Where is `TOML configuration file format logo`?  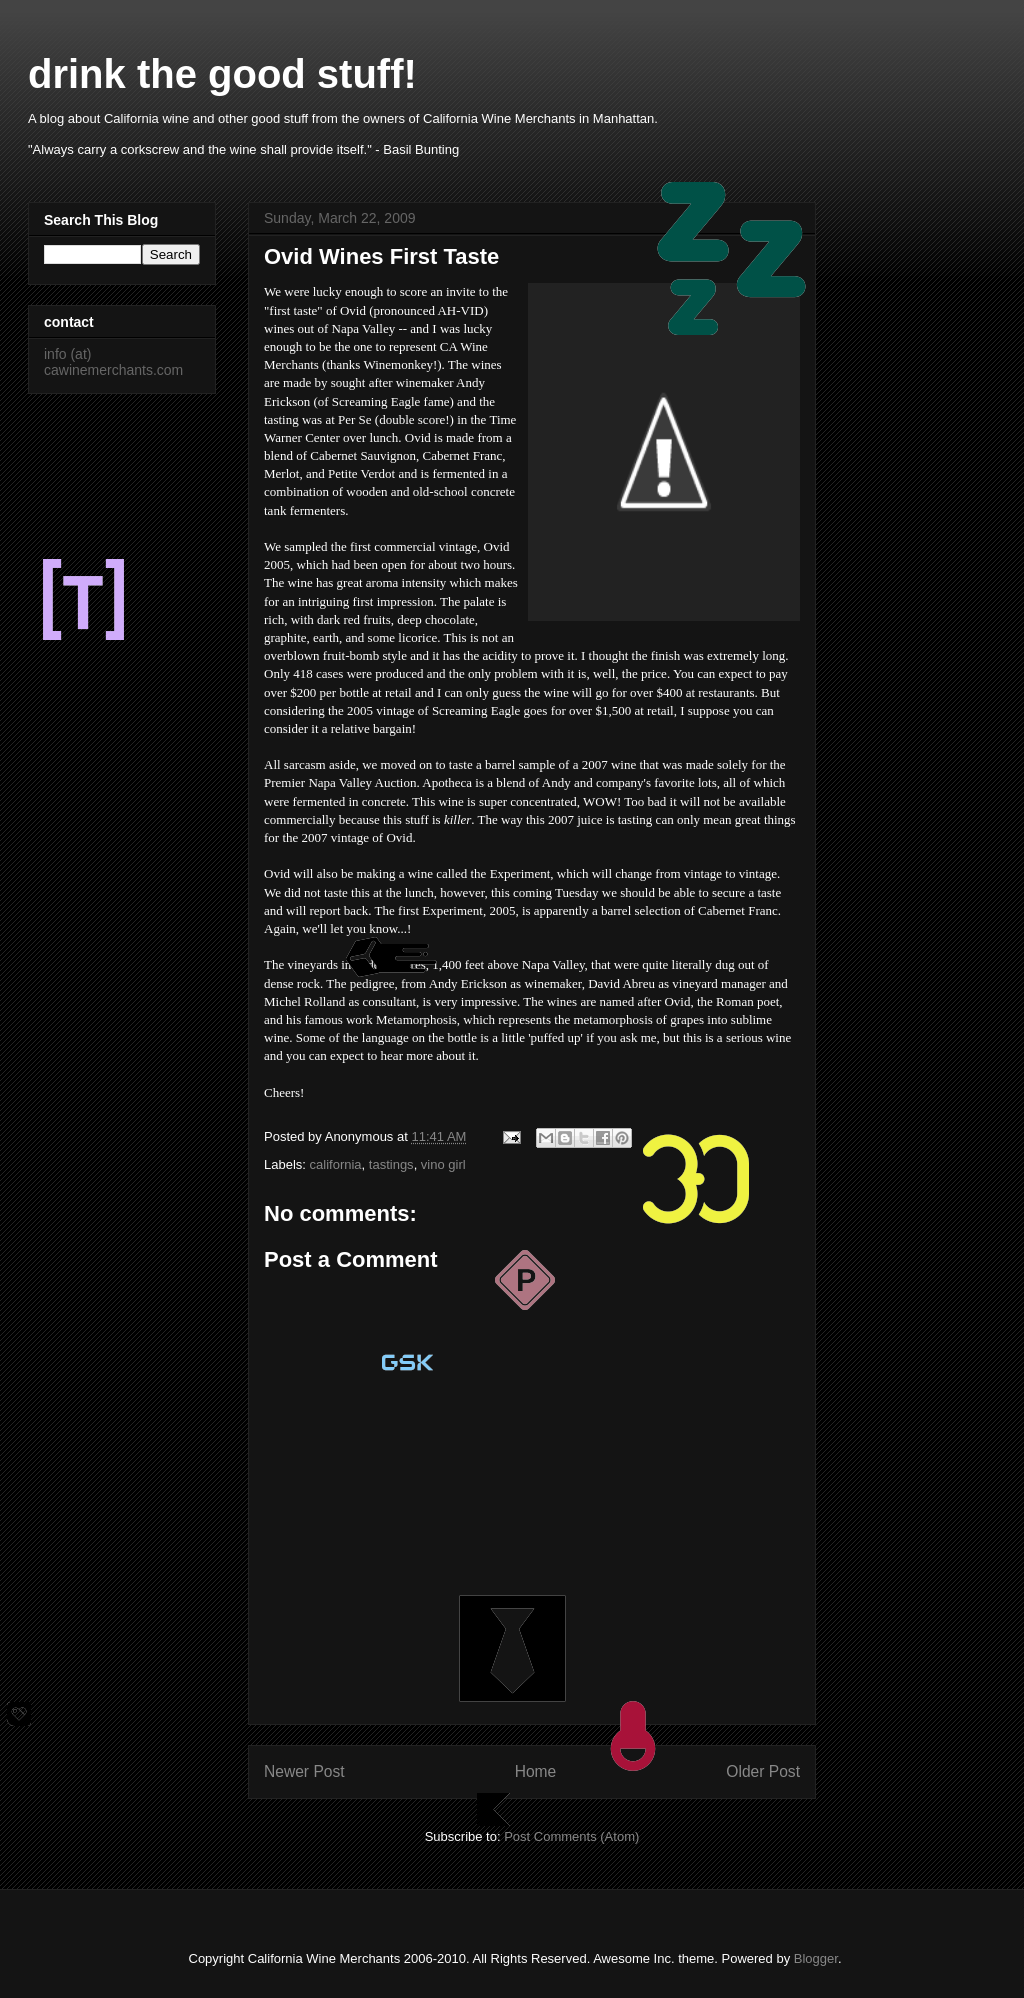 TOML configuration file format logo is located at coordinates (83, 599).